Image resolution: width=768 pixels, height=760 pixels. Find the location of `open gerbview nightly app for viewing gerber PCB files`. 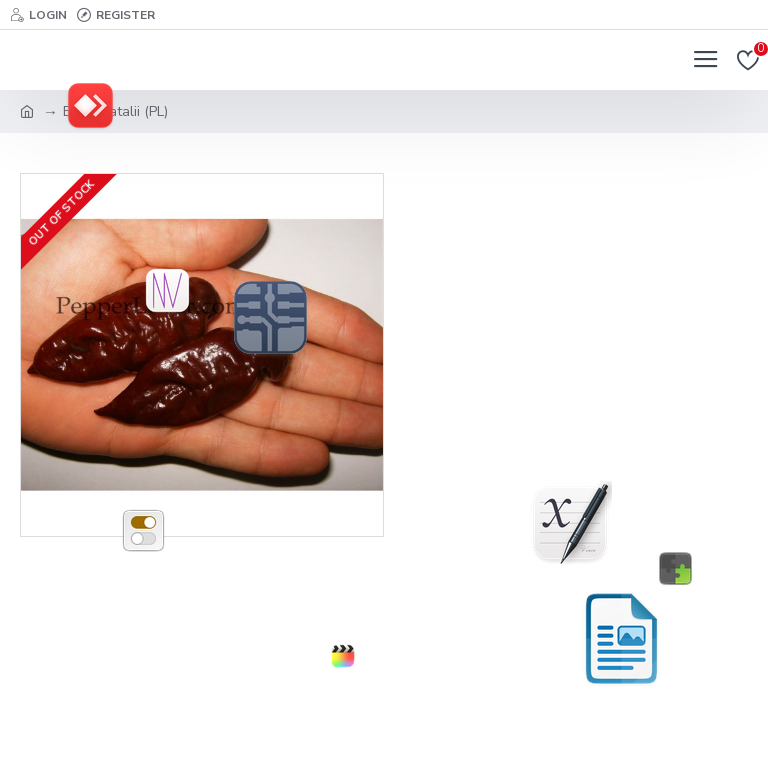

open gerbview nightly app for viewing gerber PCB files is located at coordinates (270, 317).